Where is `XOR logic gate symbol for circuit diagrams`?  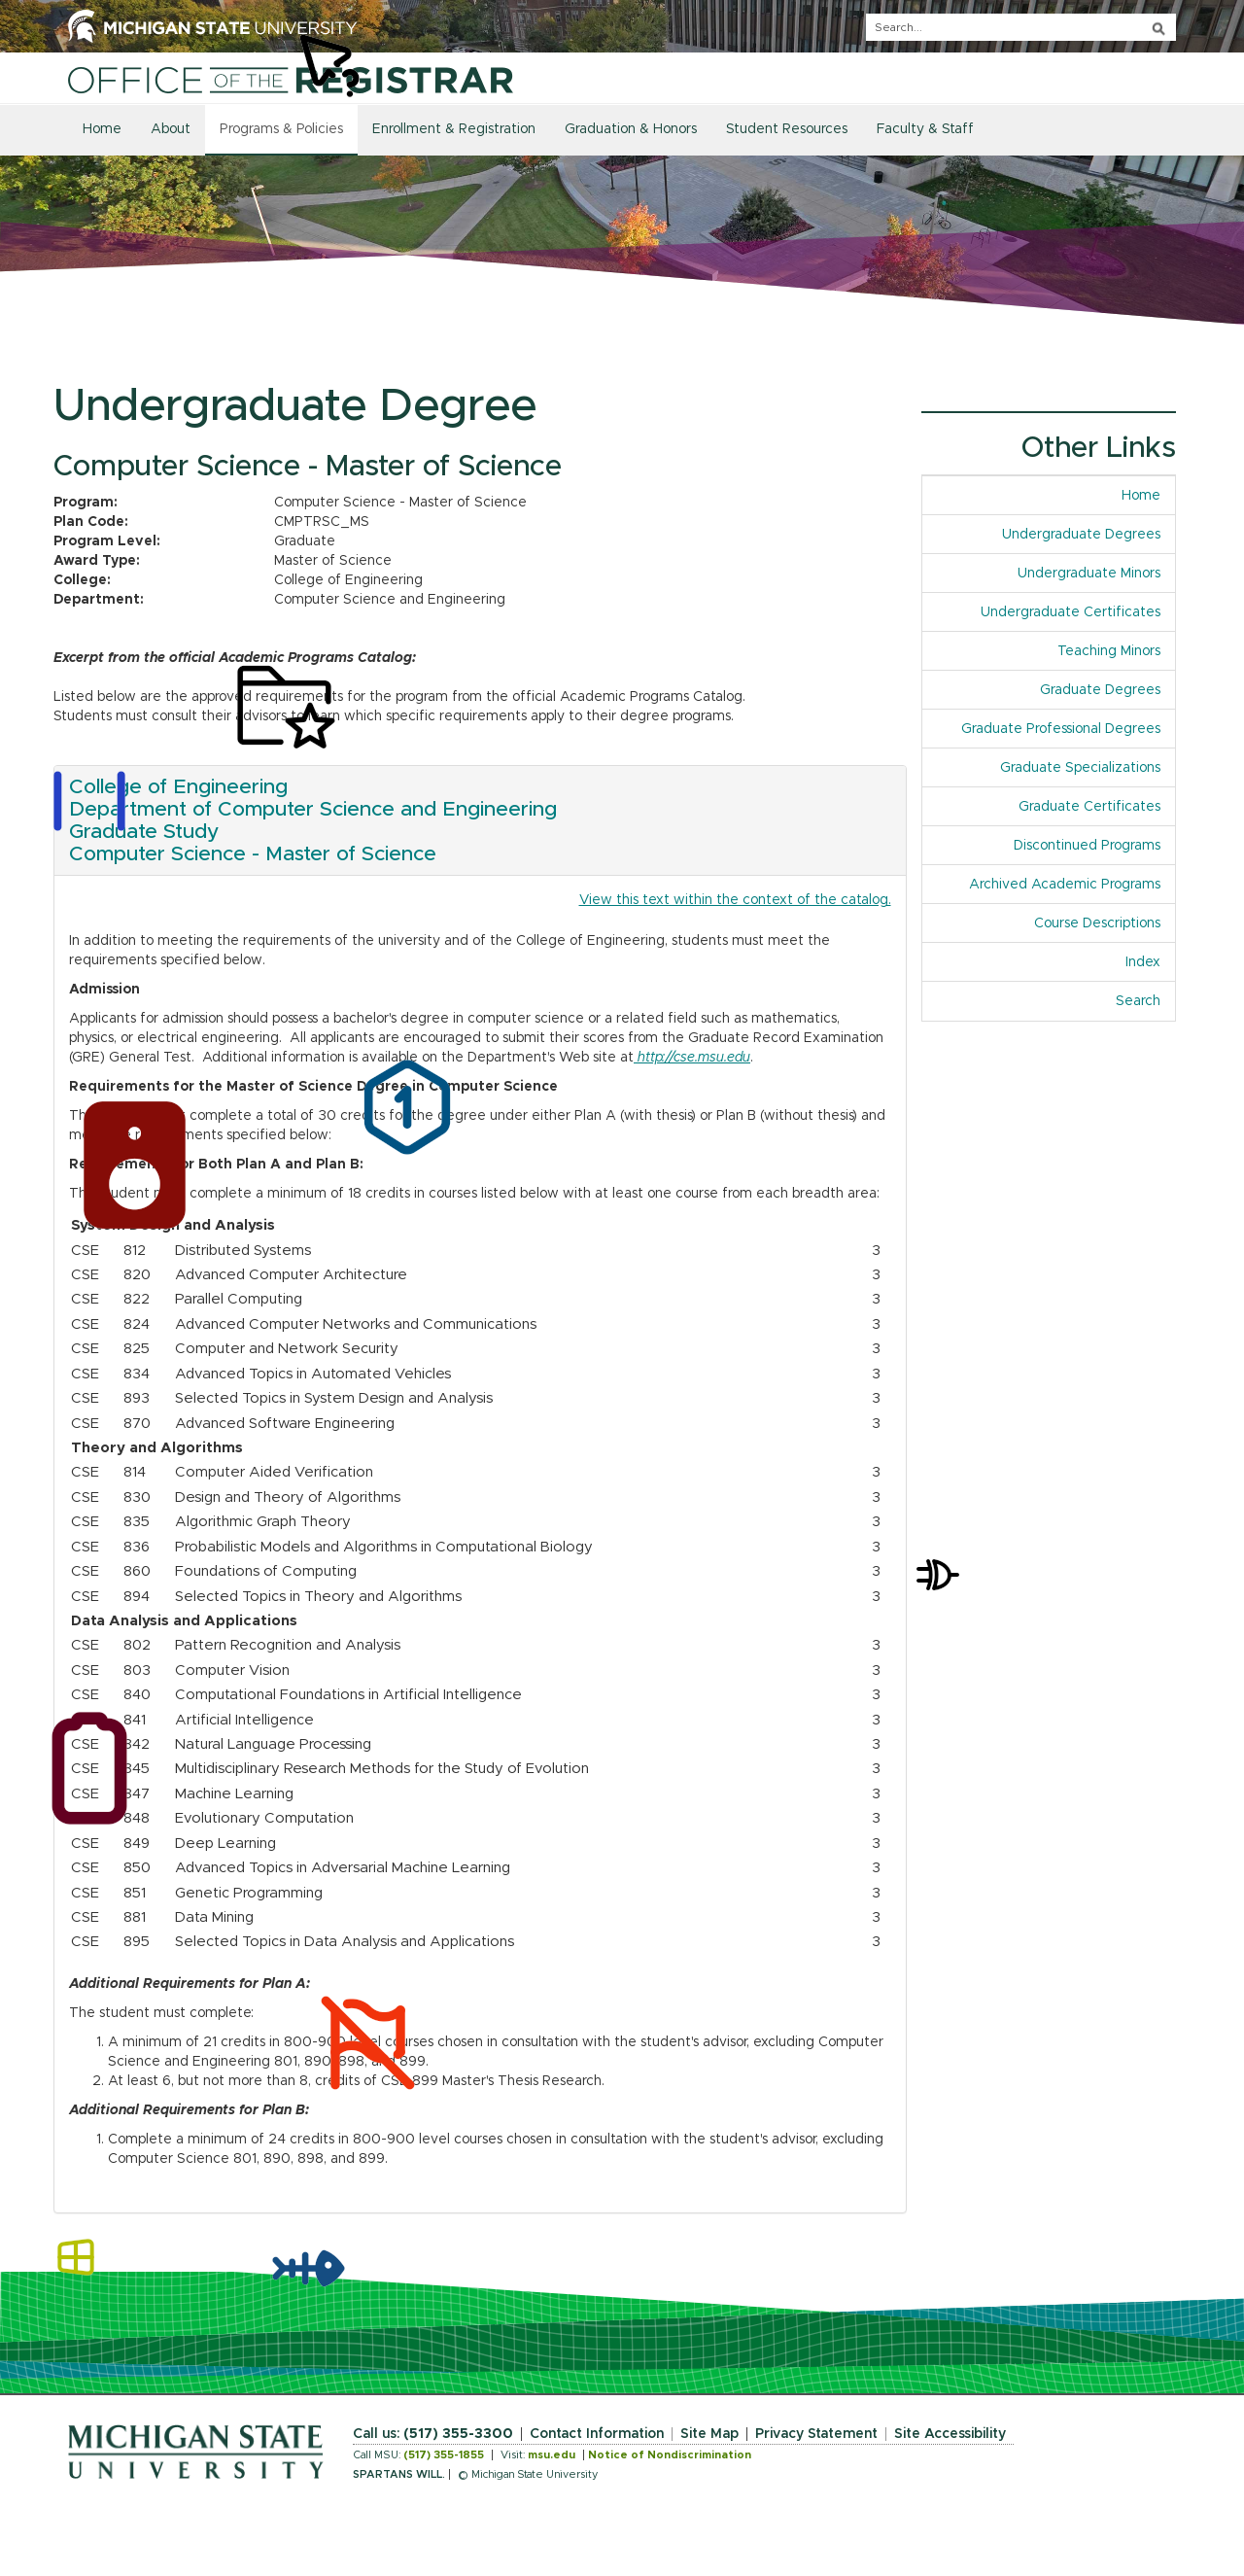 XOR logic gate symbol for circuit diagrams is located at coordinates (938, 1575).